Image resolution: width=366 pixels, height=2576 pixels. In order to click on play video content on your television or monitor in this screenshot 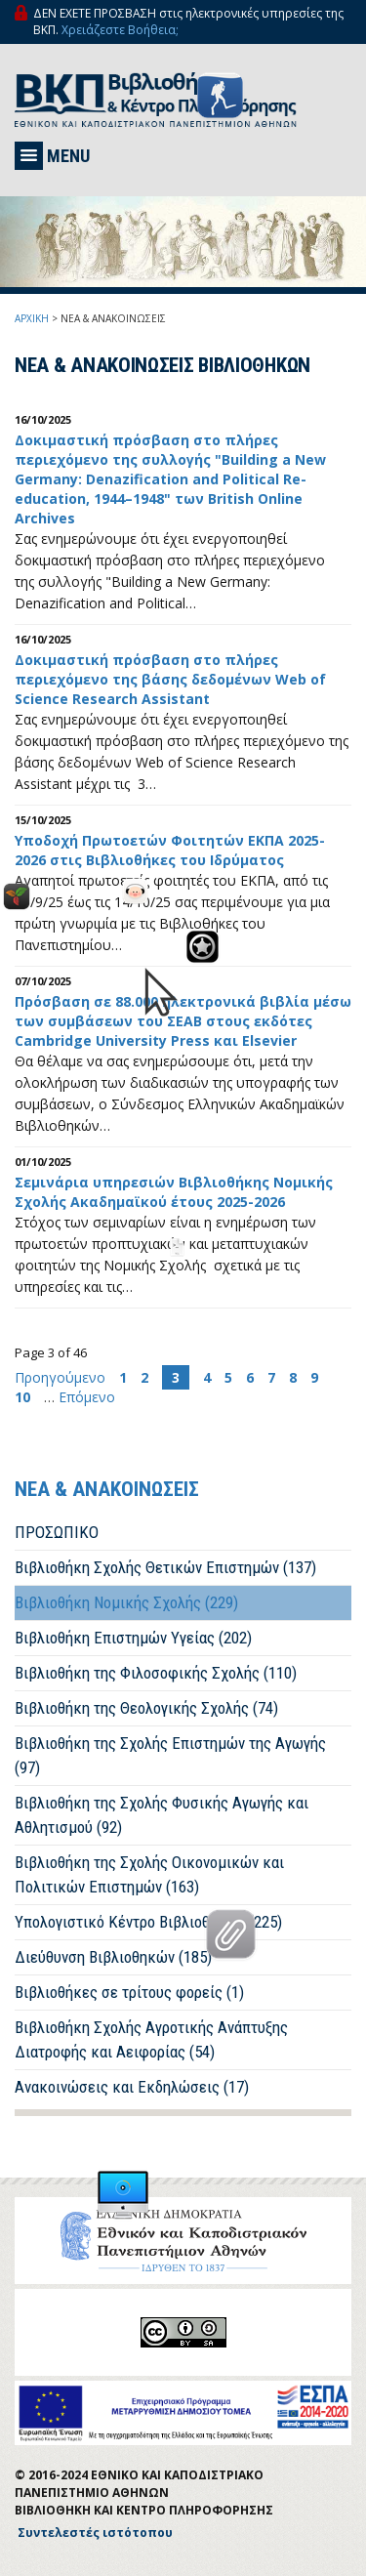, I will do `click(123, 2195)`.